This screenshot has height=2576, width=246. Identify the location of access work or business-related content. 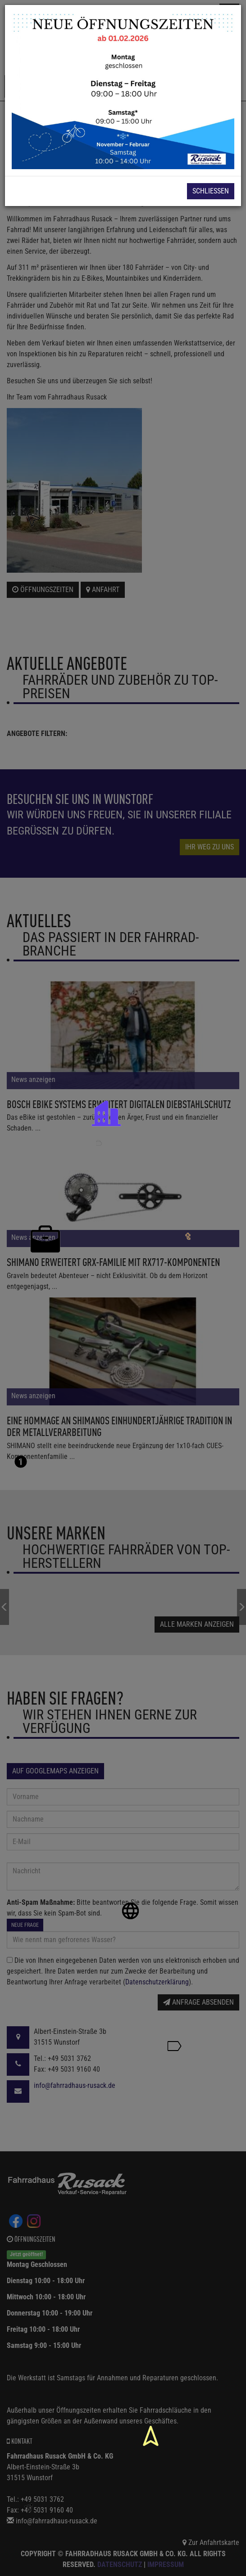
(45, 1240).